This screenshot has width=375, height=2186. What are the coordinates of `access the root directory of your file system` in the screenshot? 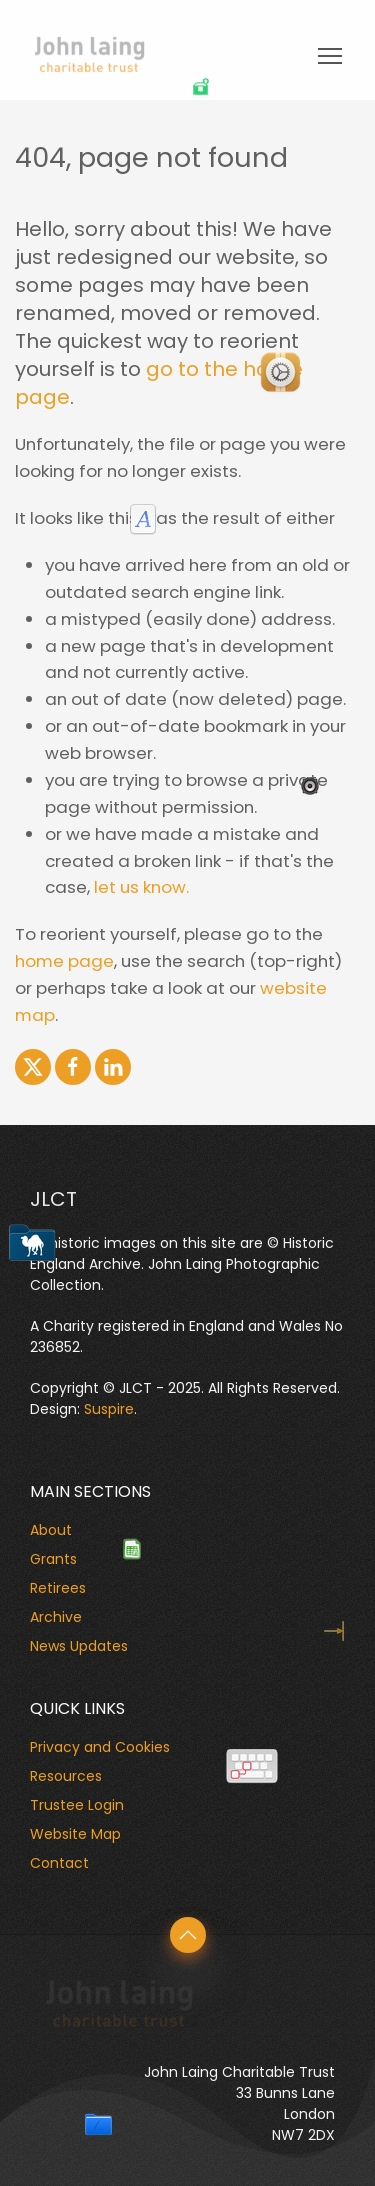 It's located at (98, 2124).